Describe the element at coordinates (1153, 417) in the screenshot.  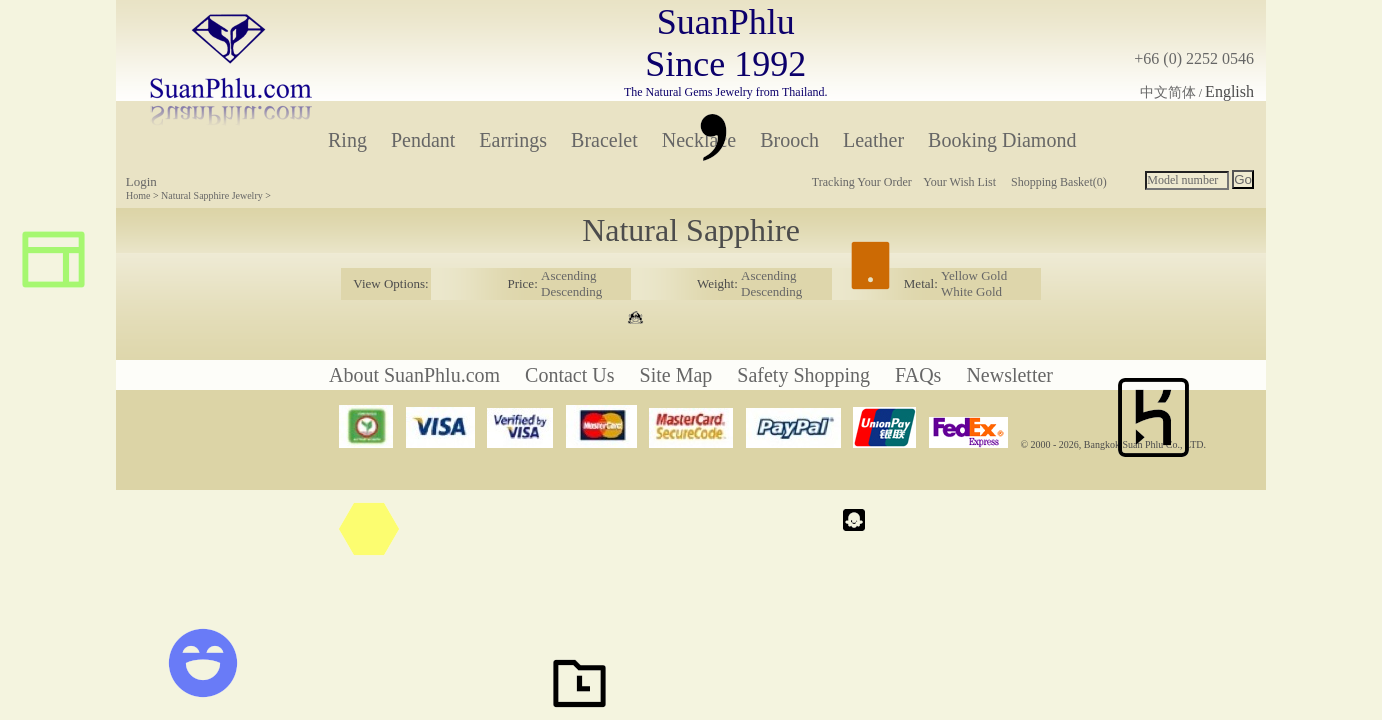
I see `link to Heroku cloud platform` at that location.